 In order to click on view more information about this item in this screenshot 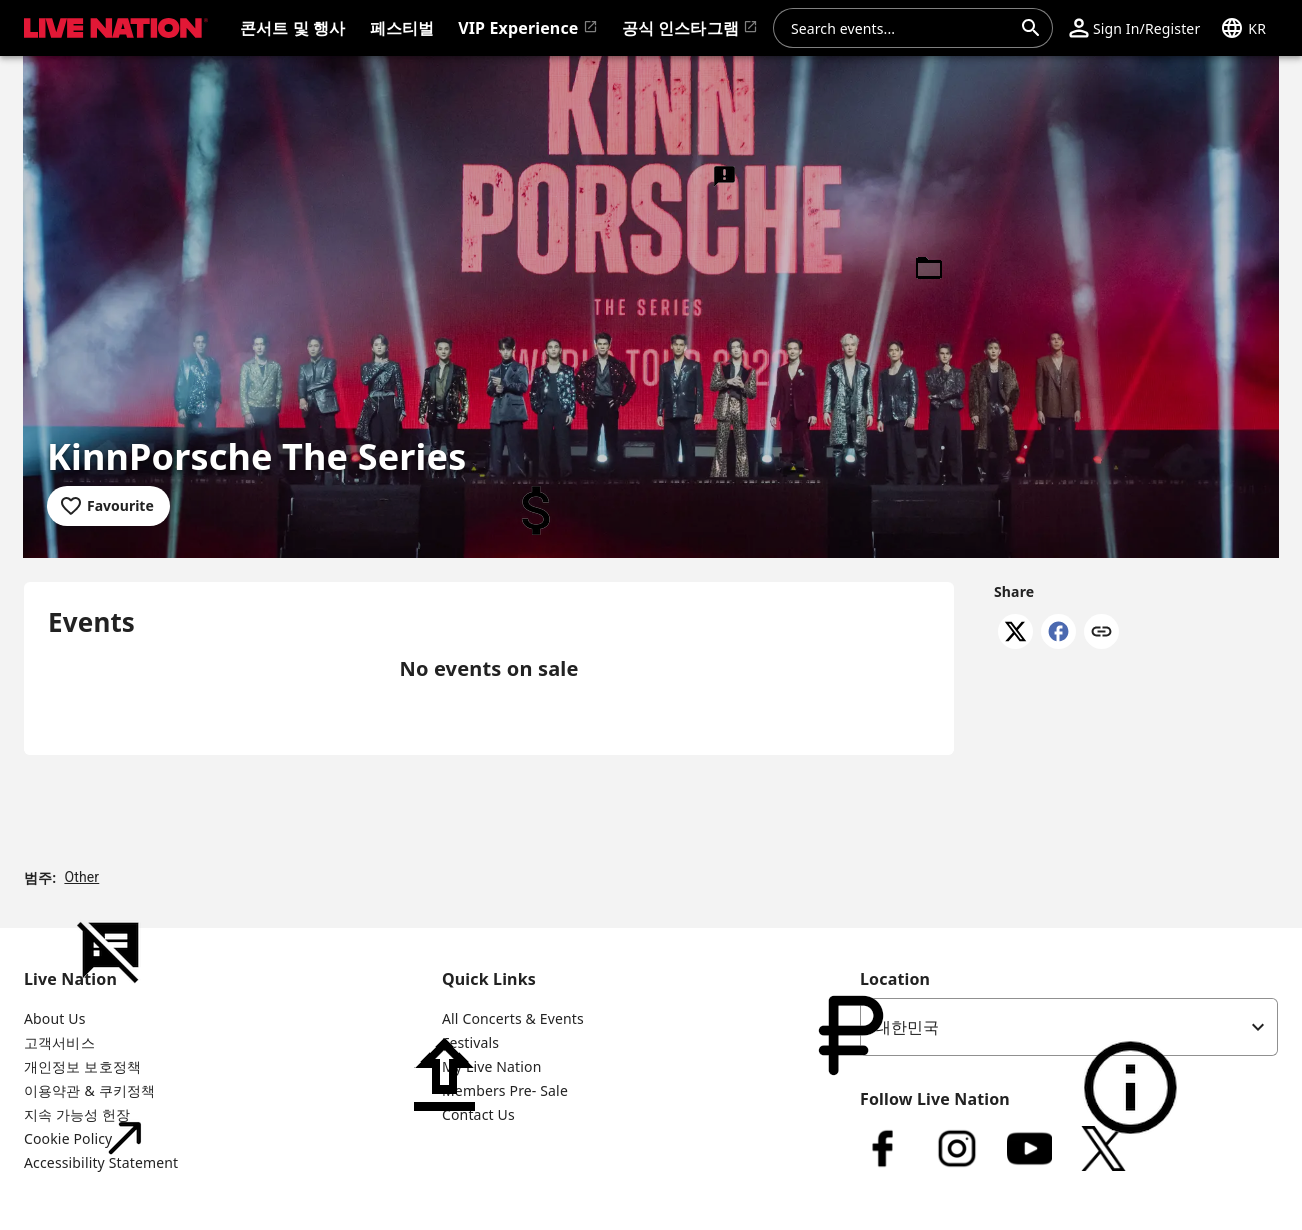, I will do `click(1130, 1087)`.